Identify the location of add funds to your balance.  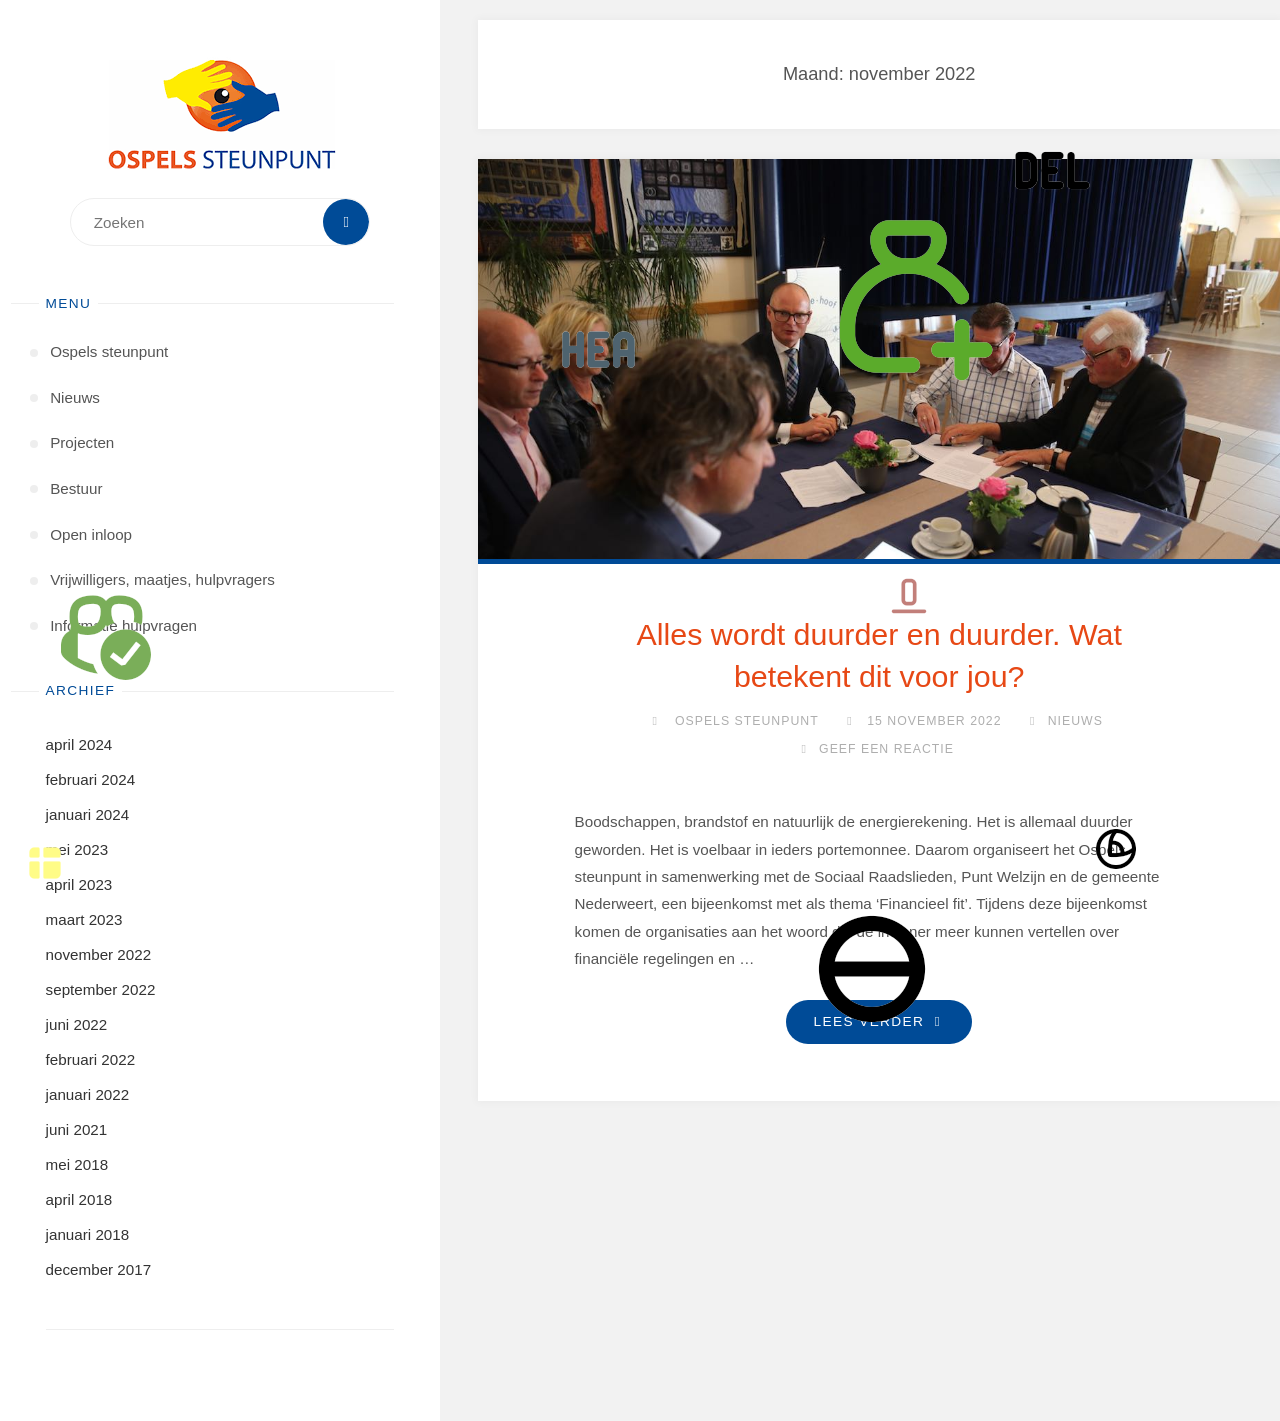
(908, 296).